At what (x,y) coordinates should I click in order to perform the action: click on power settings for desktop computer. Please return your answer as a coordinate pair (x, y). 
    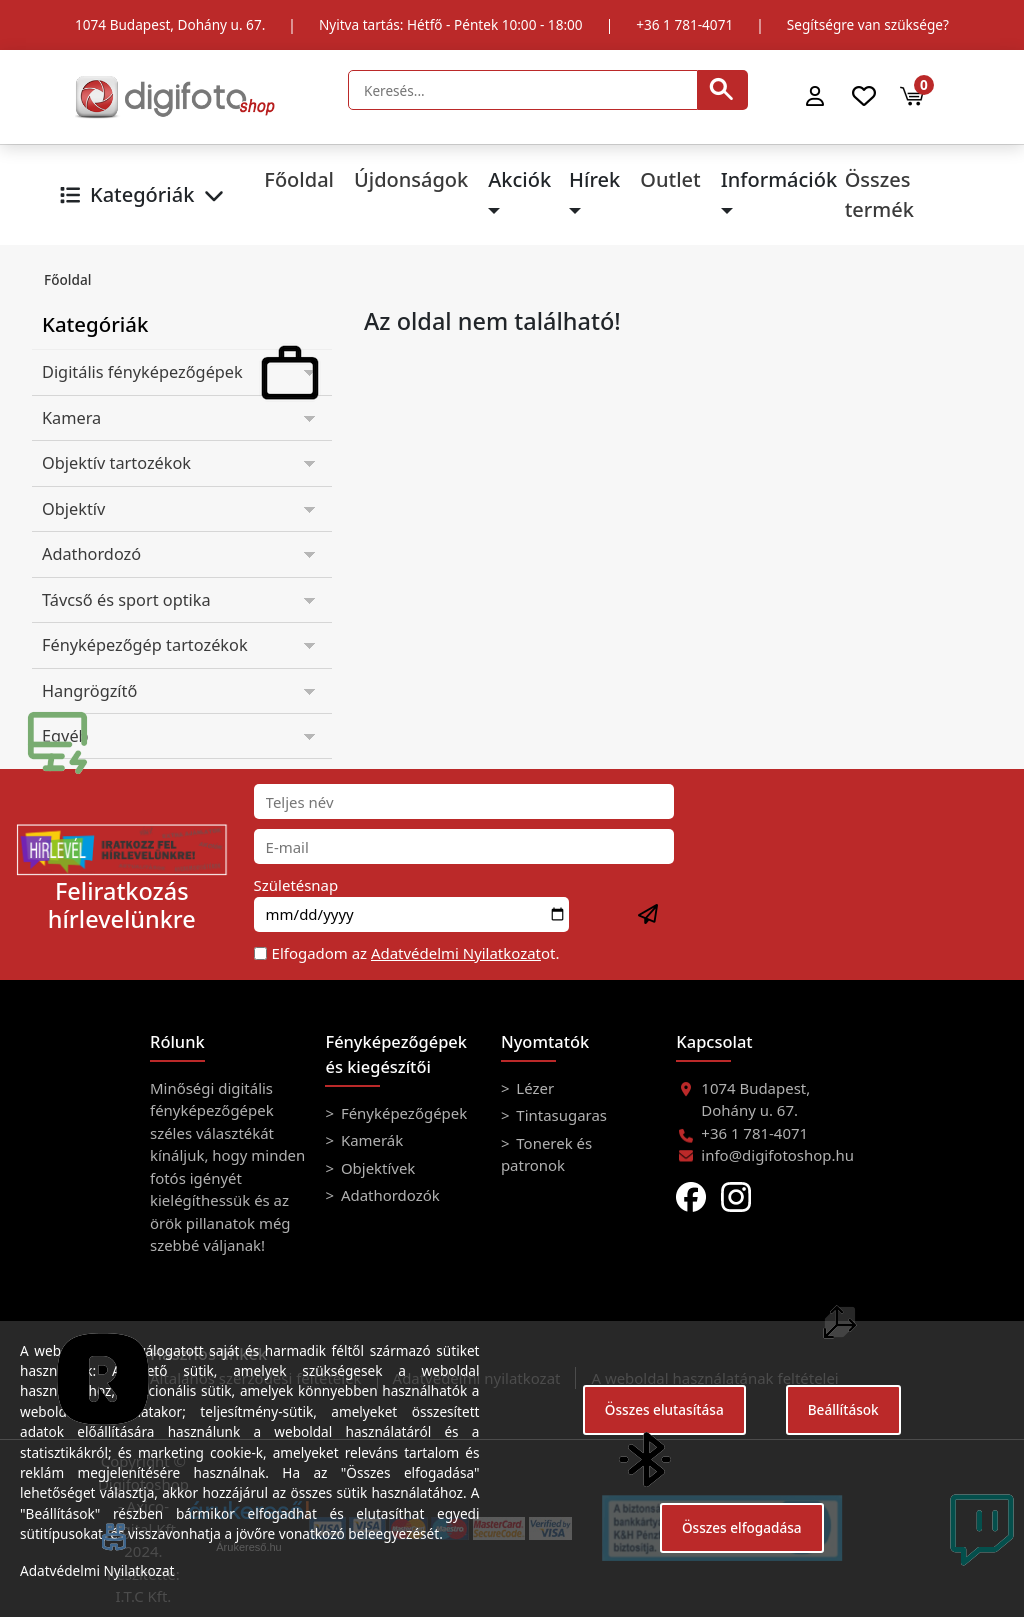
    Looking at the image, I should click on (57, 741).